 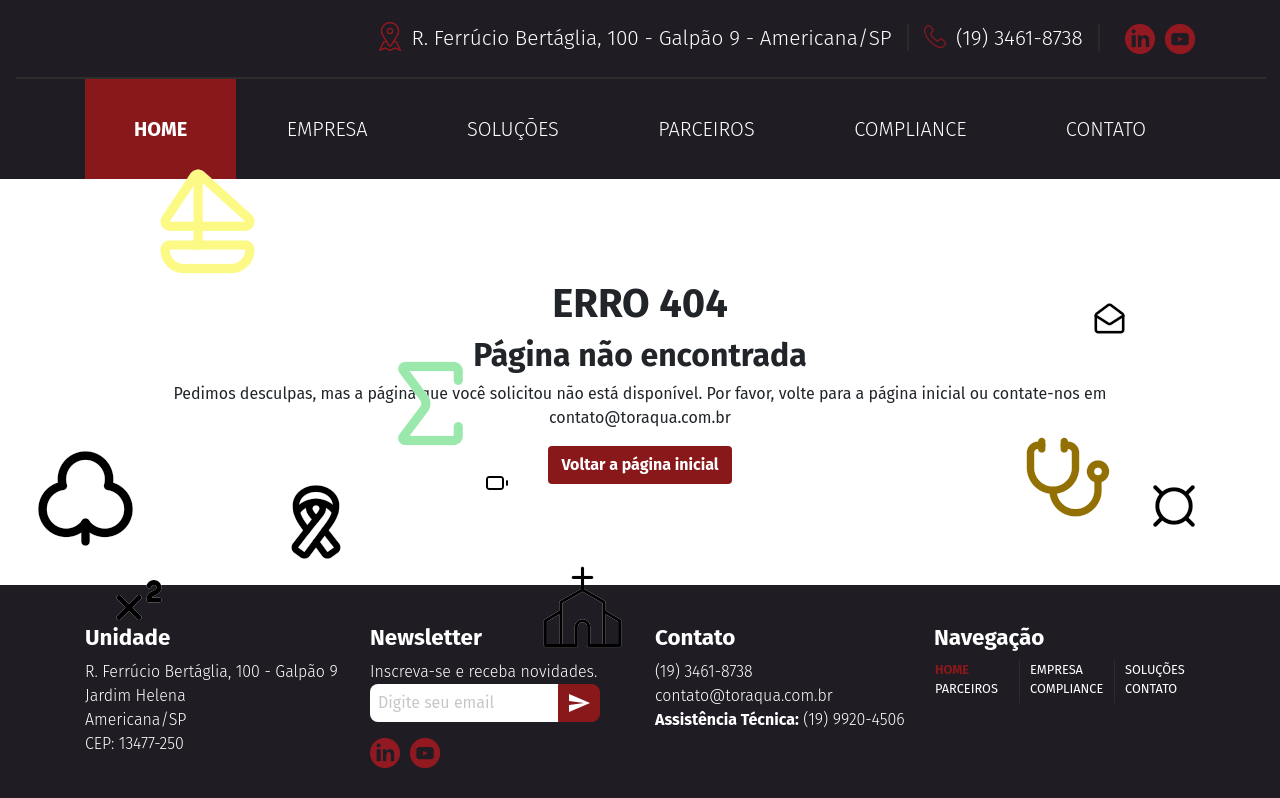 I want to click on calculate sum or total, so click(x=430, y=403).